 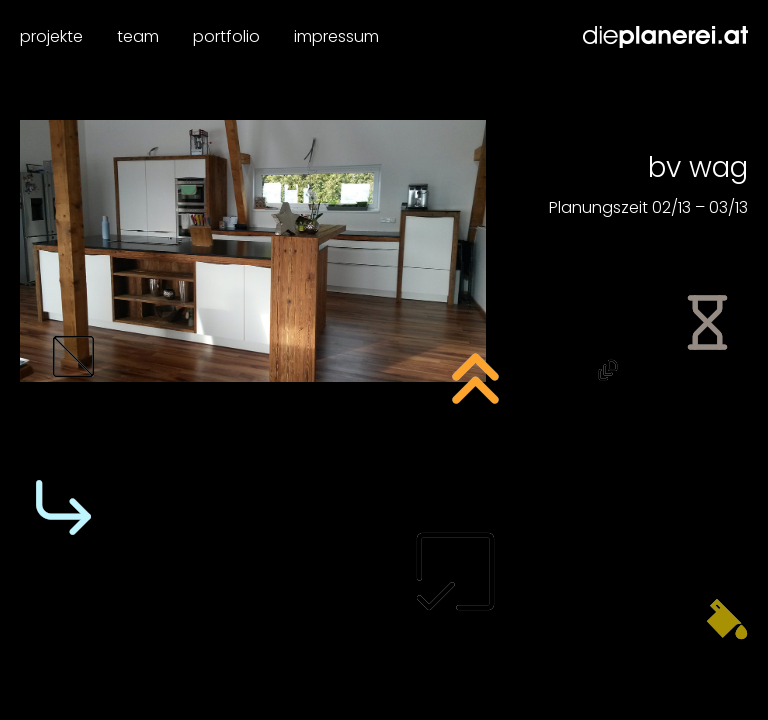 What do you see at coordinates (63, 507) in the screenshot?
I see `reply to a message or thread` at bounding box center [63, 507].